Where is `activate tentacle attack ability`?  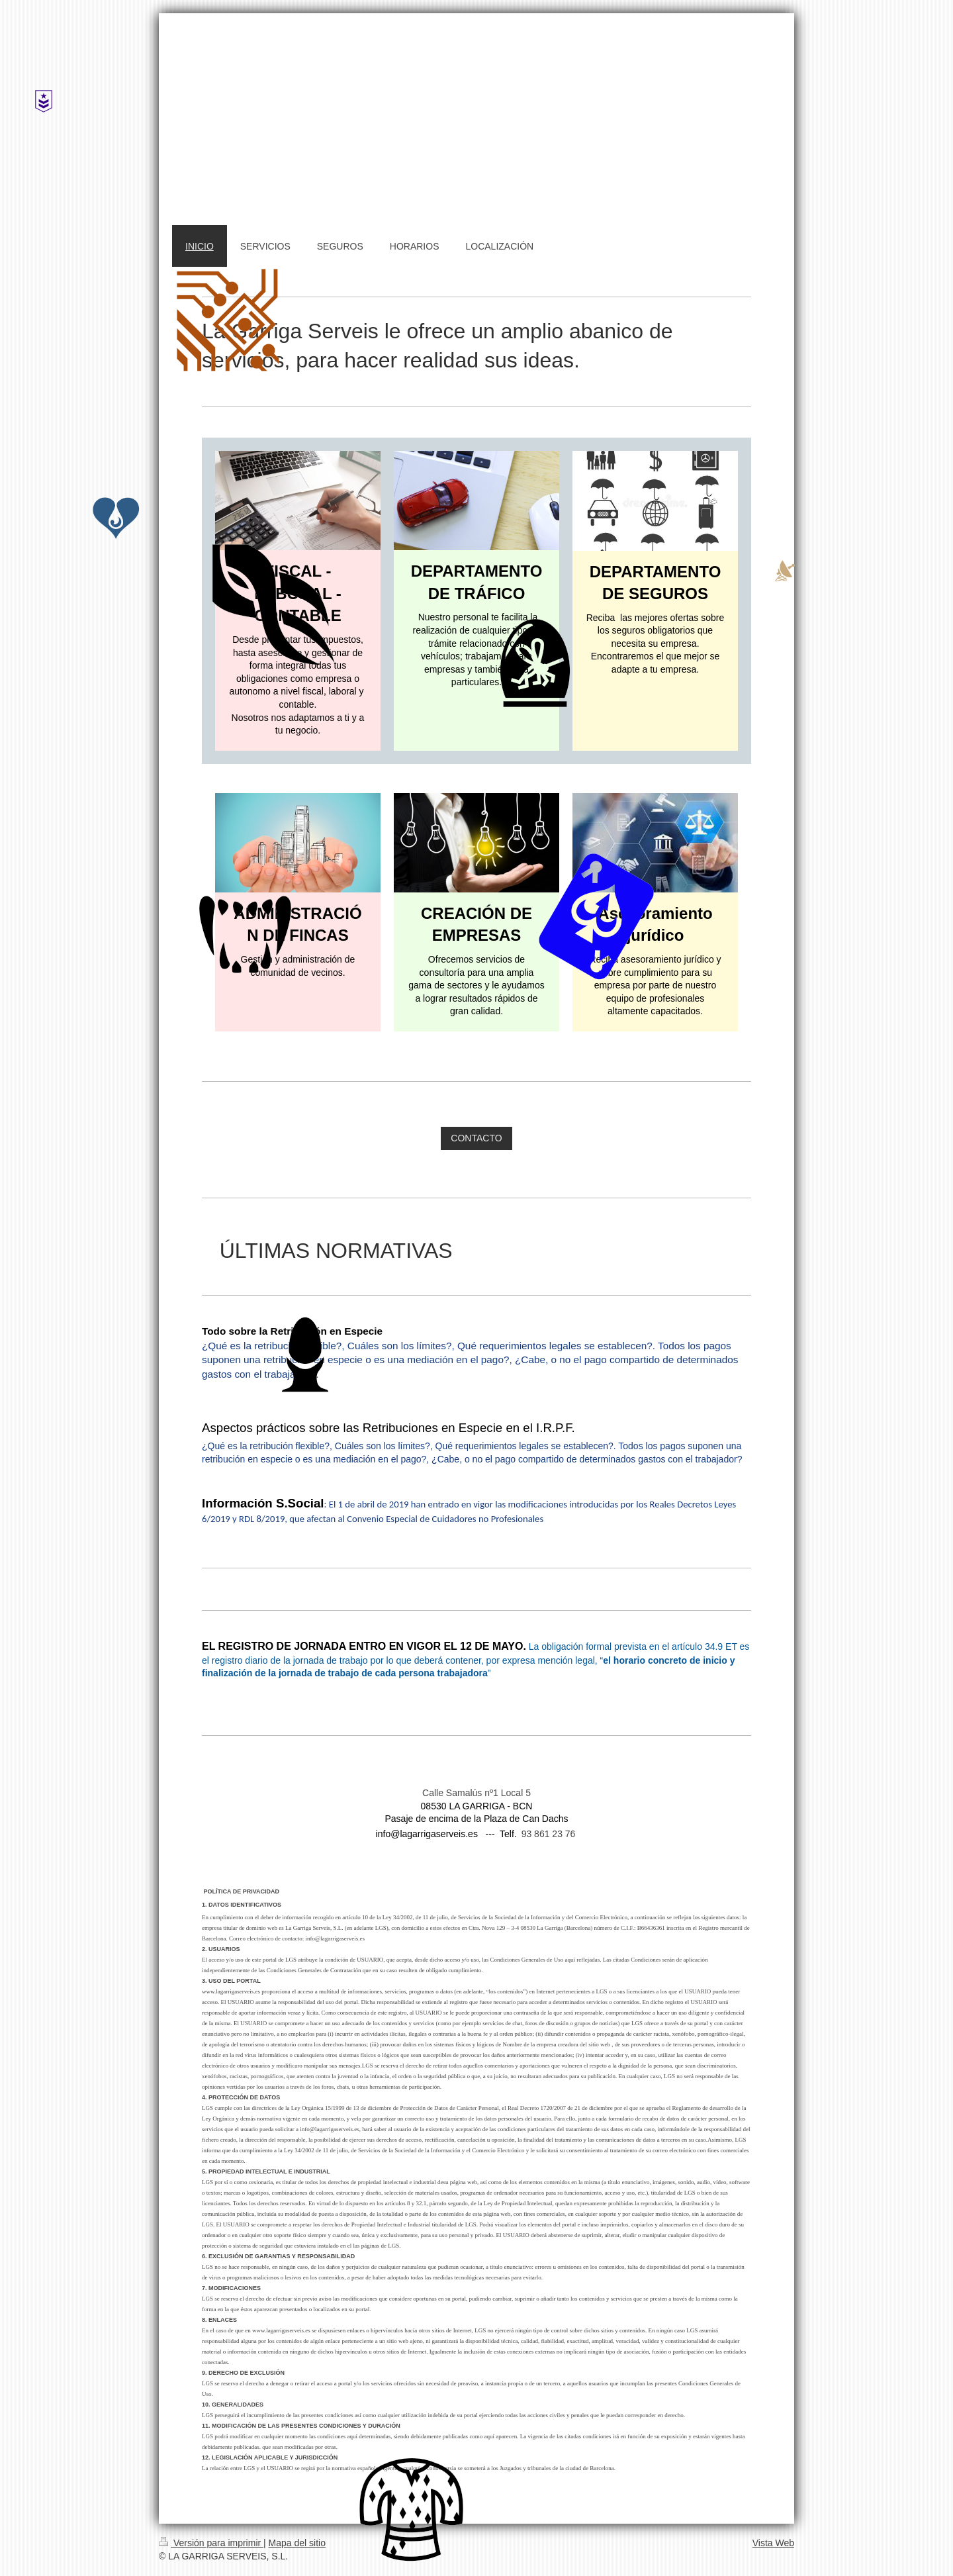
activate tentacle attack ability is located at coordinates (274, 604).